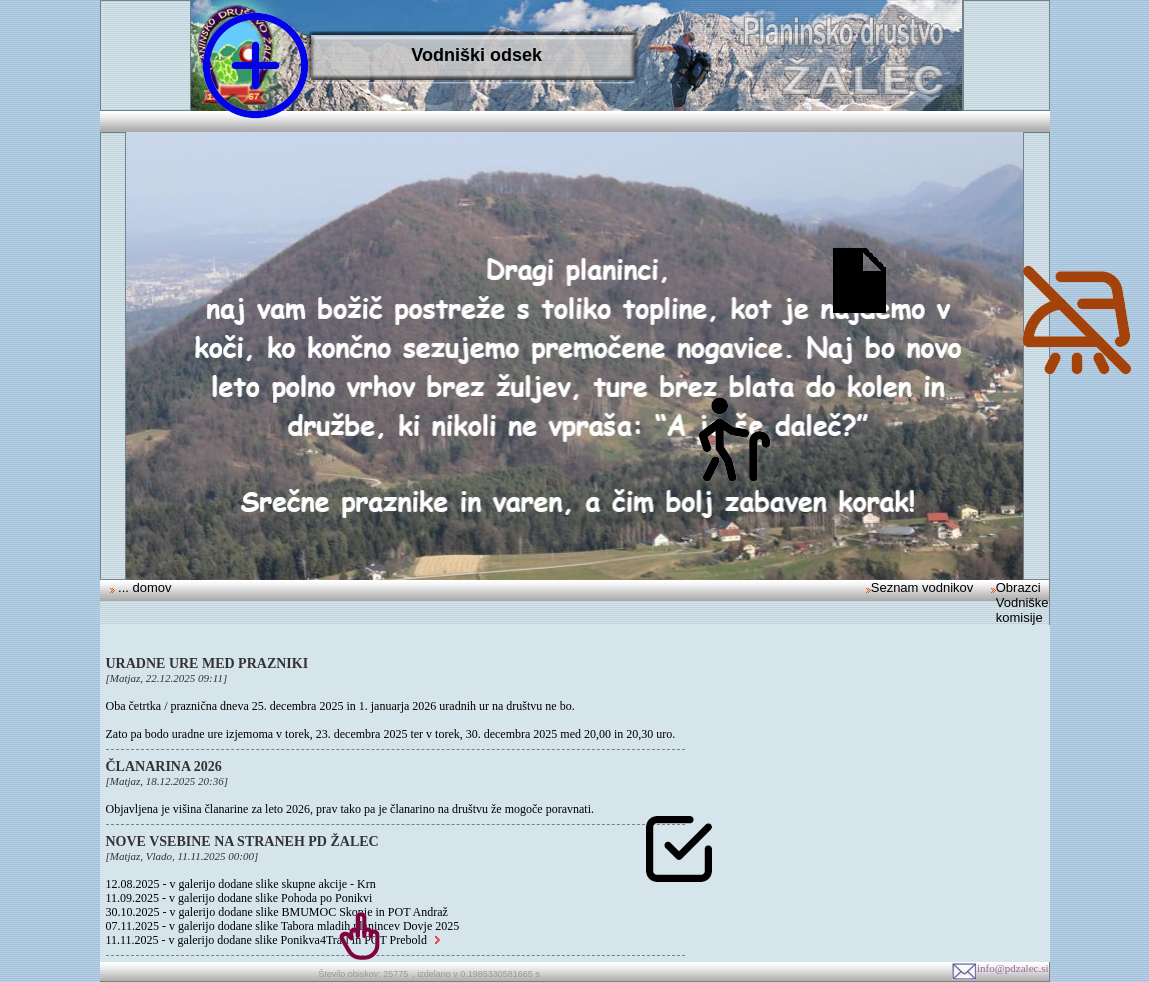 This screenshot has height=982, width=1149. Describe the element at coordinates (360, 936) in the screenshot. I see `send an offensive gesture or reaction` at that location.